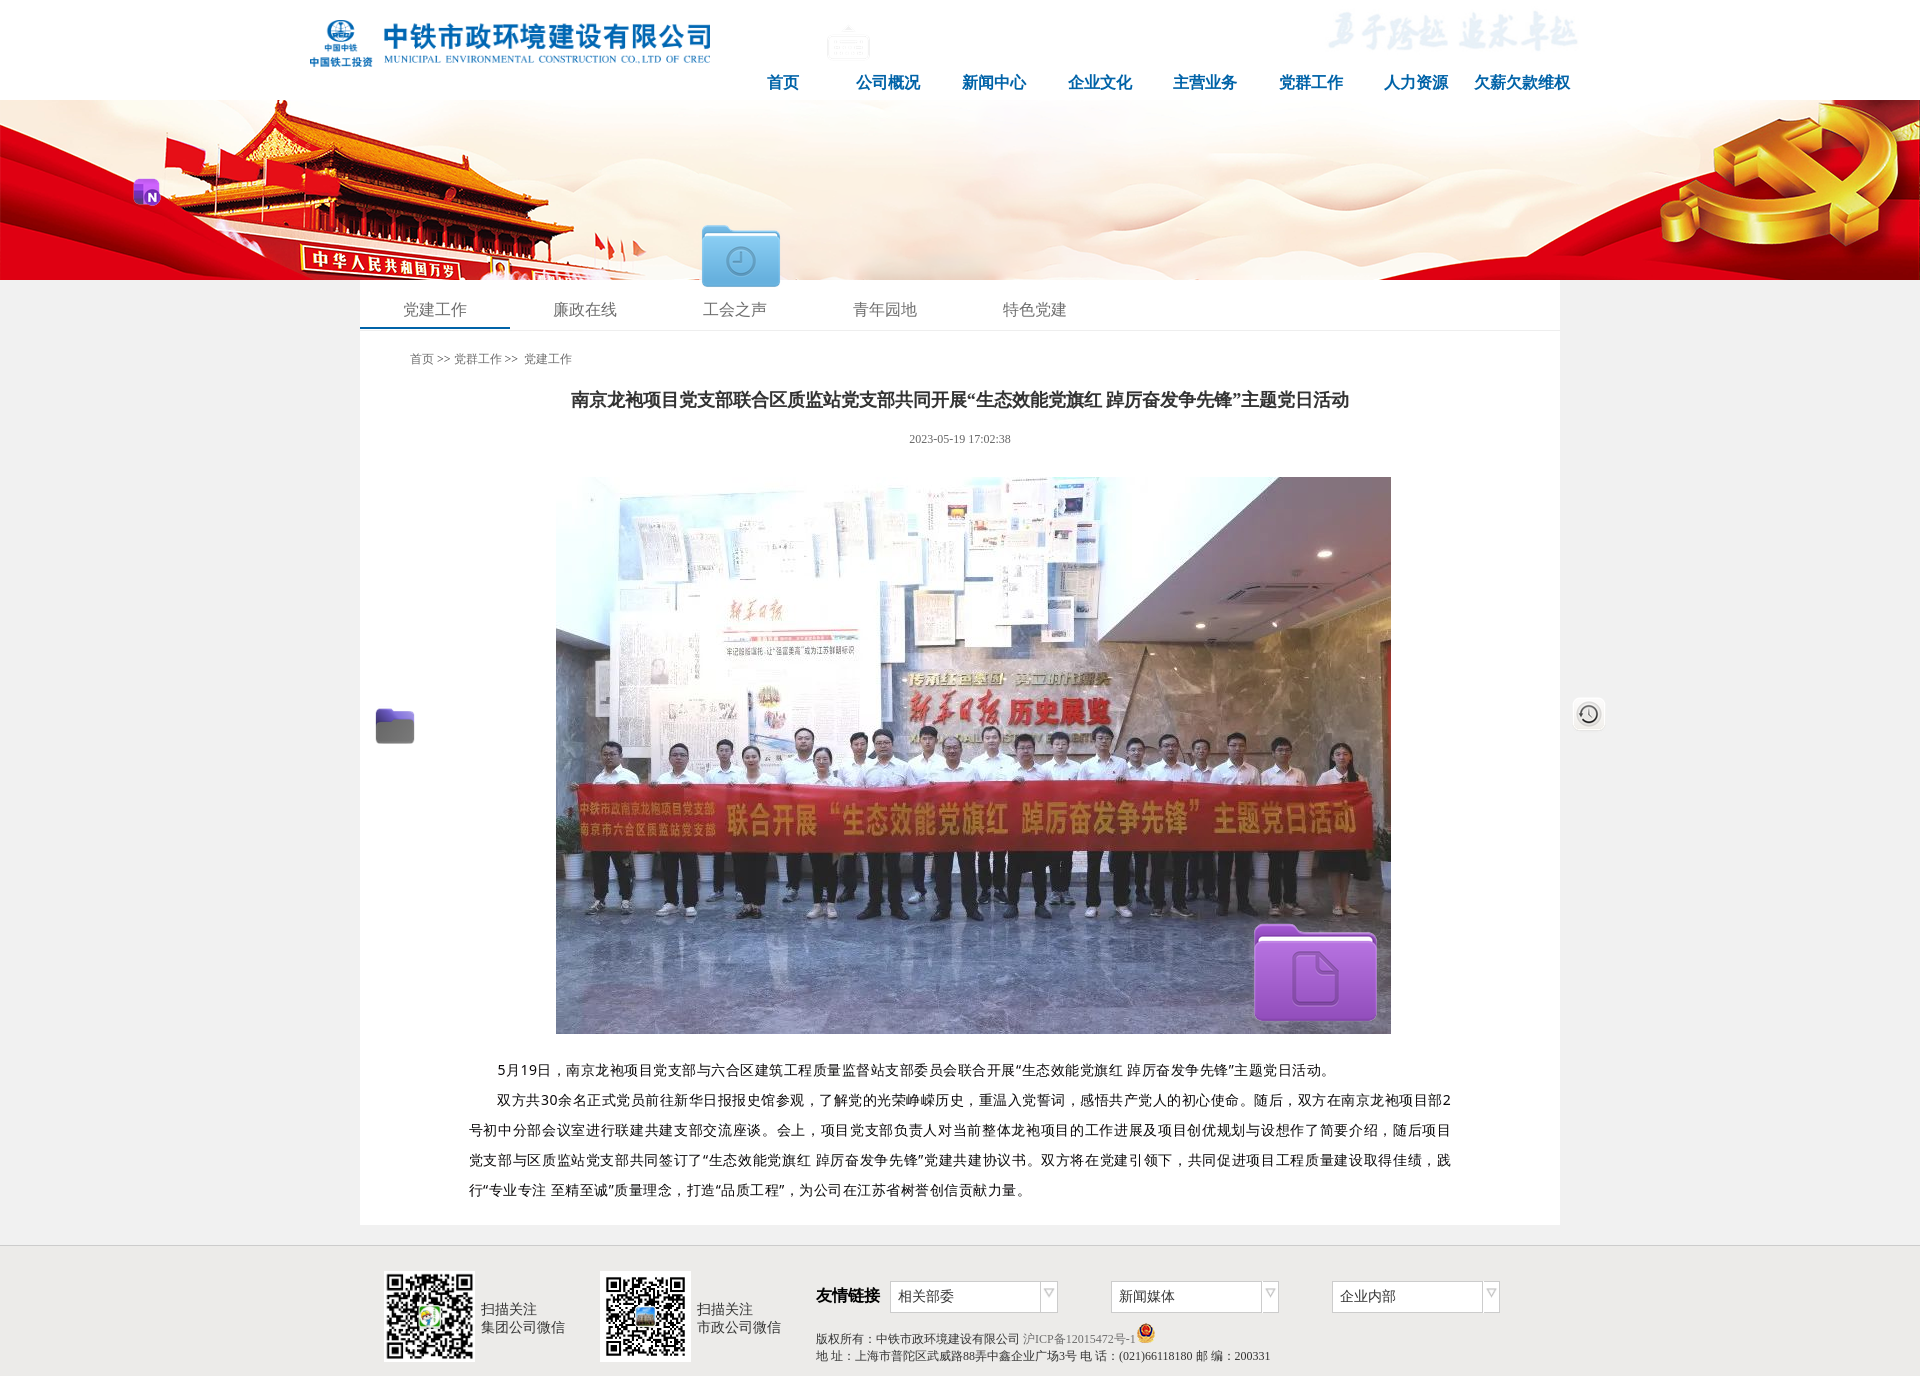 Image resolution: width=1920 pixels, height=1376 pixels. Describe the element at coordinates (395, 726) in the screenshot. I see `view contents of an open folder` at that location.